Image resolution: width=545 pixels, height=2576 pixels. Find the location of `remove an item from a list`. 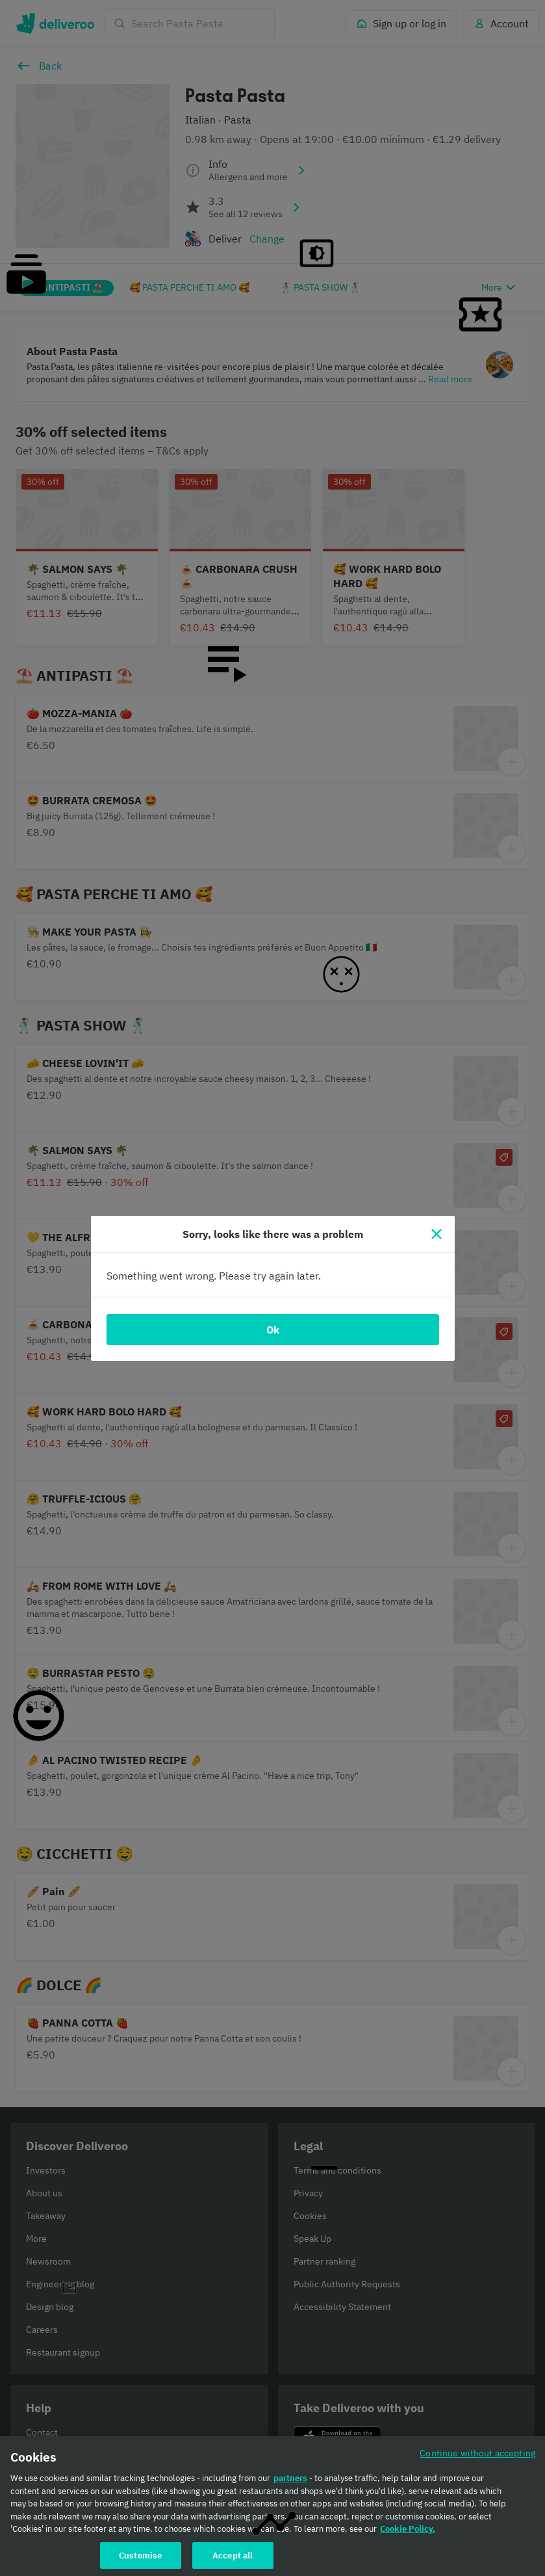

remove an item from a list is located at coordinates (324, 2168).